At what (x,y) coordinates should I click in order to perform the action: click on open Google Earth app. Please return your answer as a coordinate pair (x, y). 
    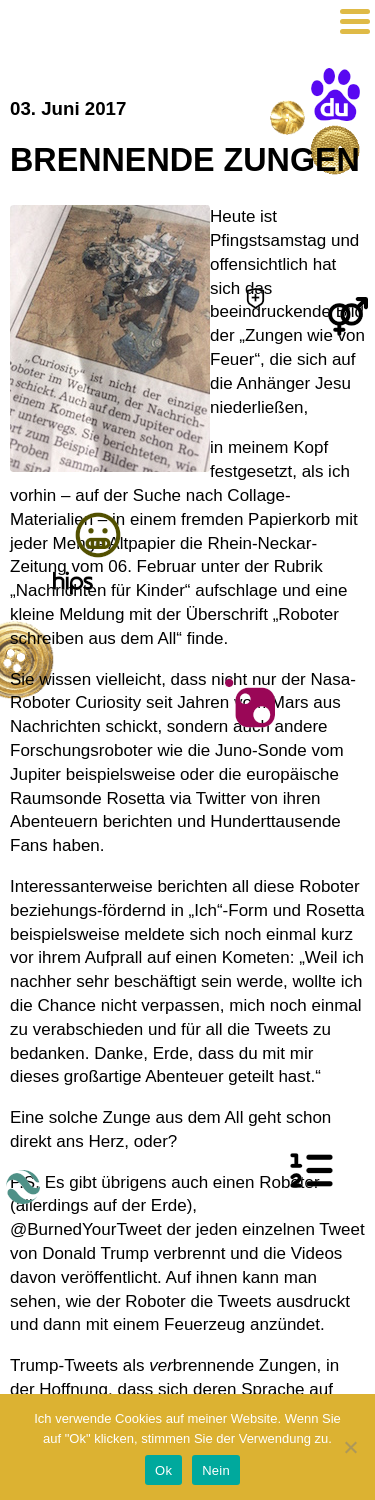
    Looking at the image, I should click on (23, 1187).